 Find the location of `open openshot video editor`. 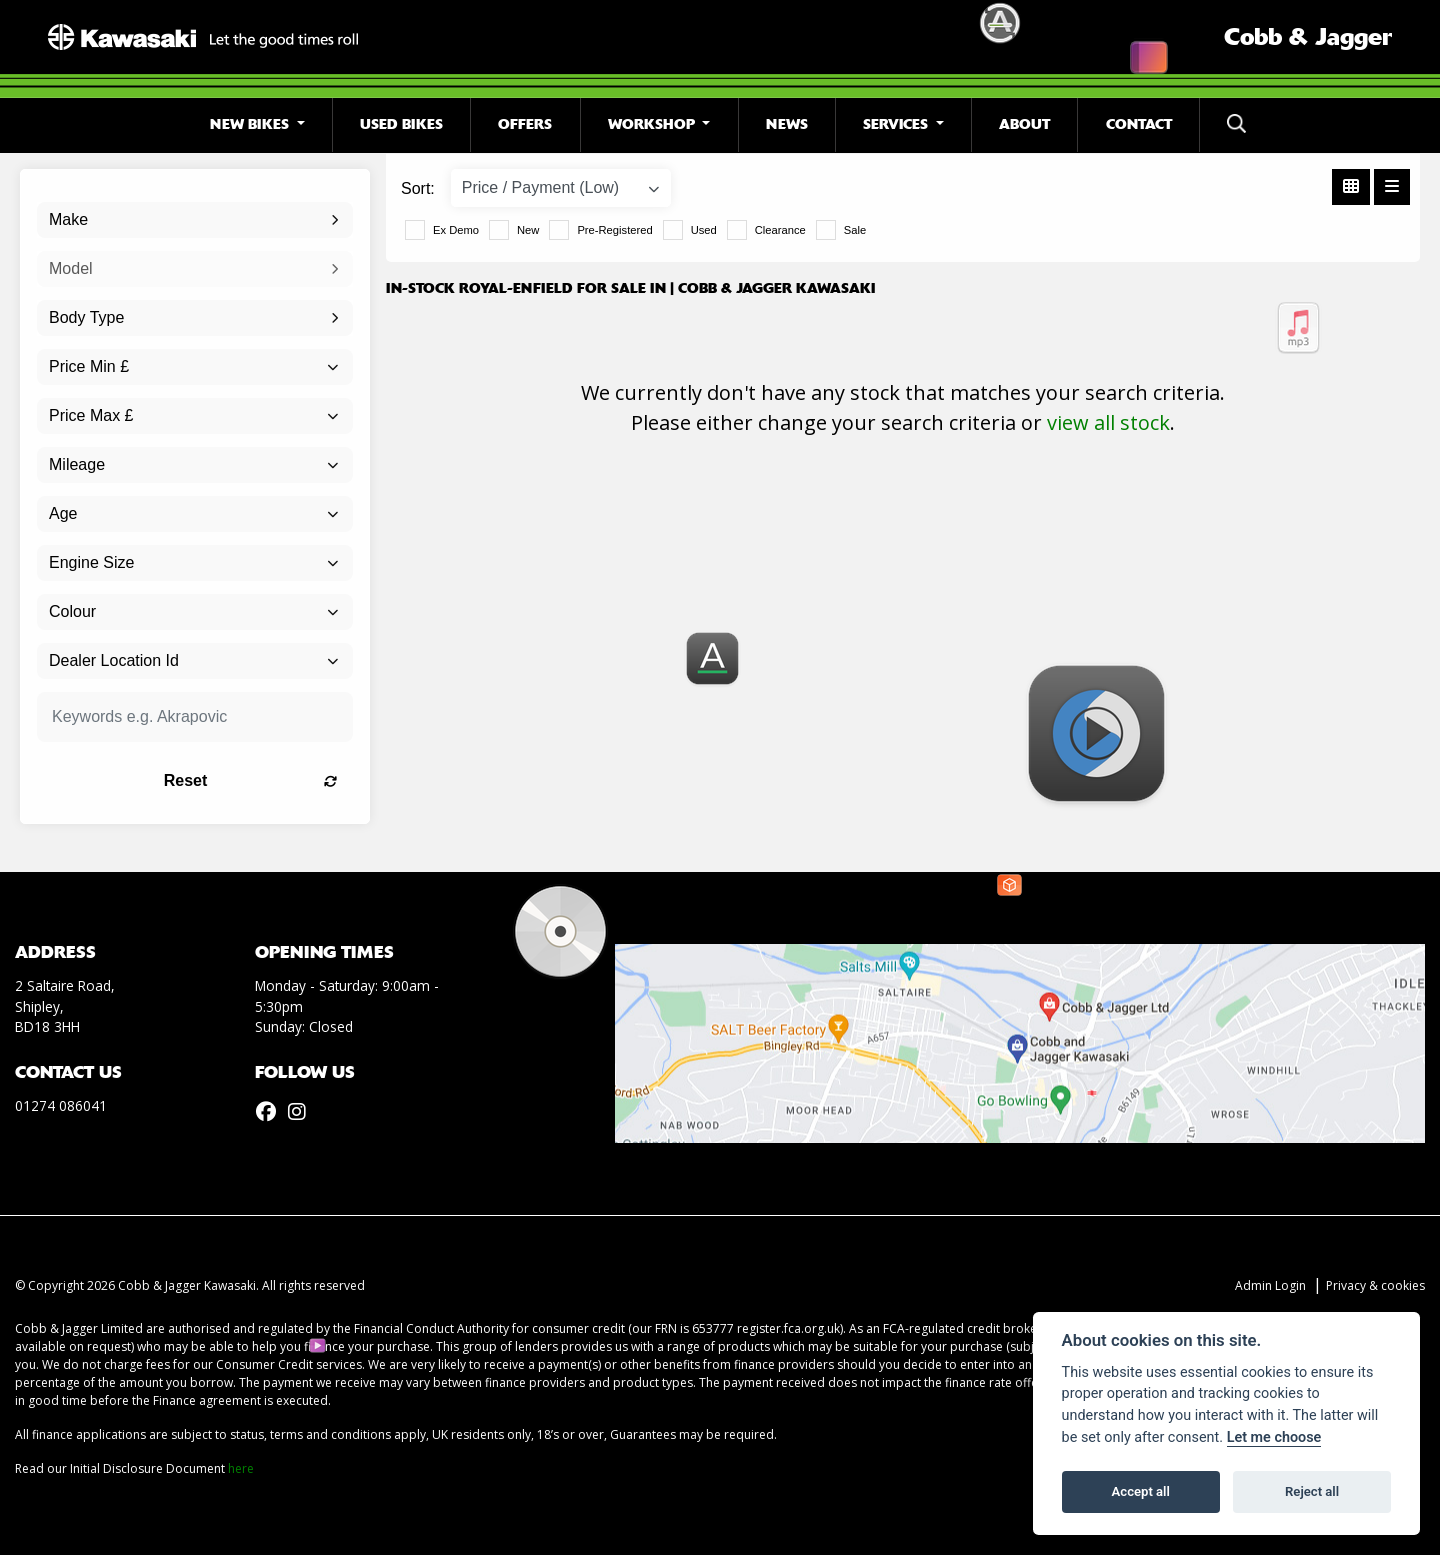

open openshot video editor is located at coordinates (1096, 733).